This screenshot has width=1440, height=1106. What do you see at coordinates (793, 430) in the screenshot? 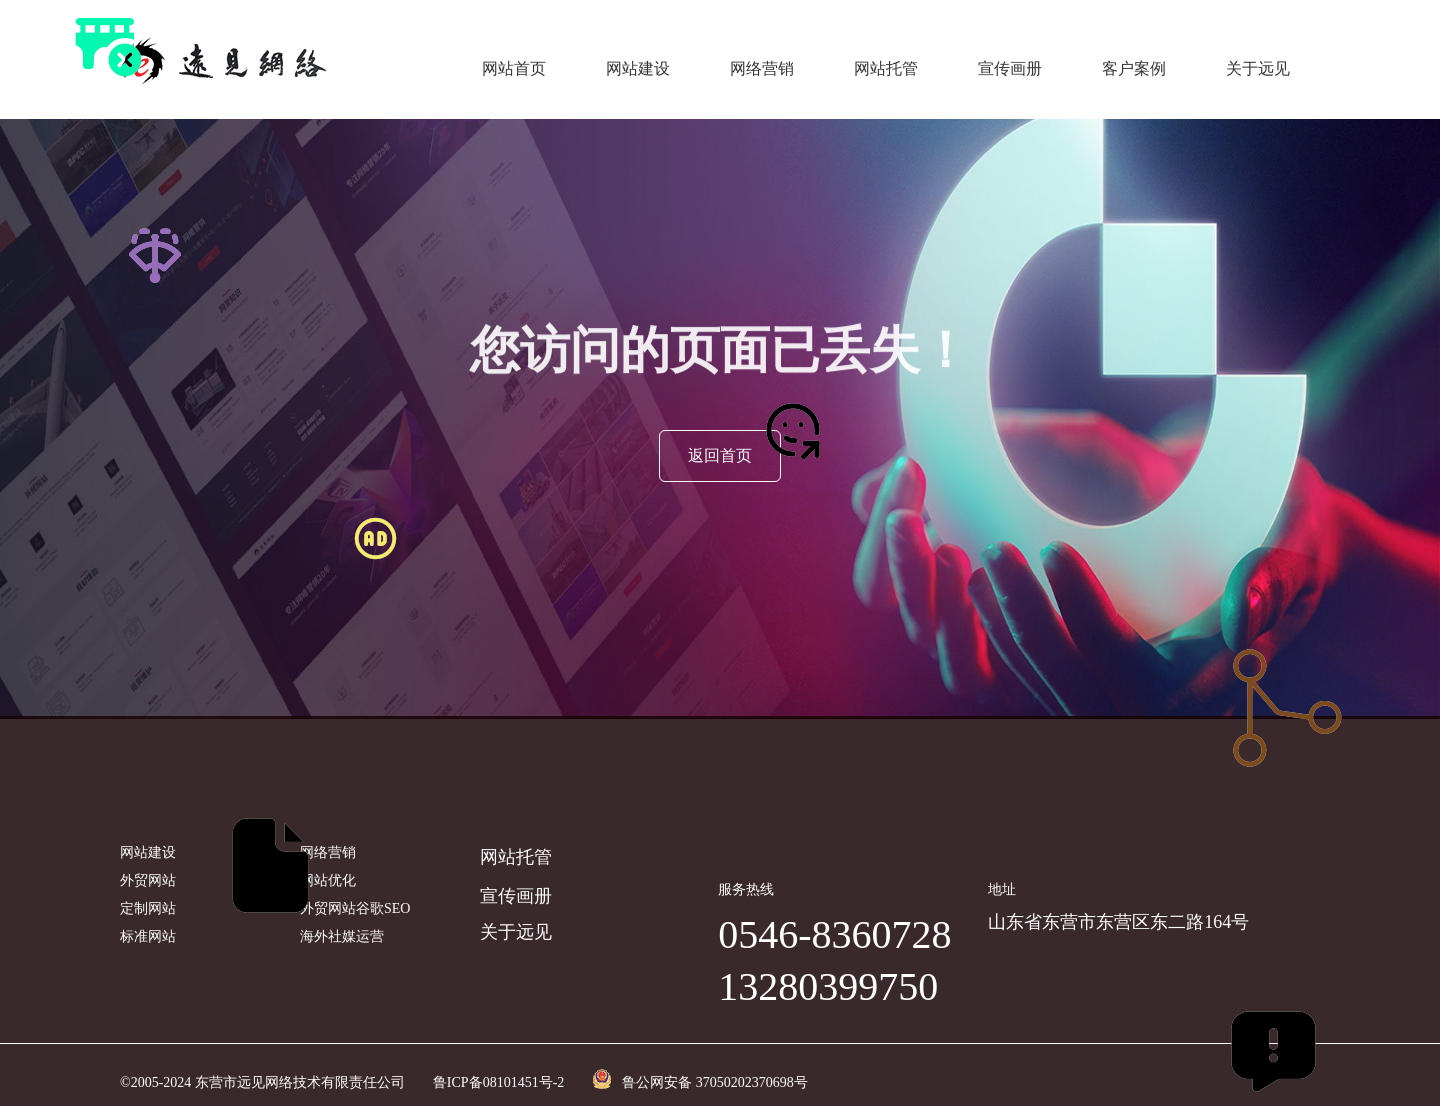
I see `share your mood or status with others` at bounding box center [793, 430].